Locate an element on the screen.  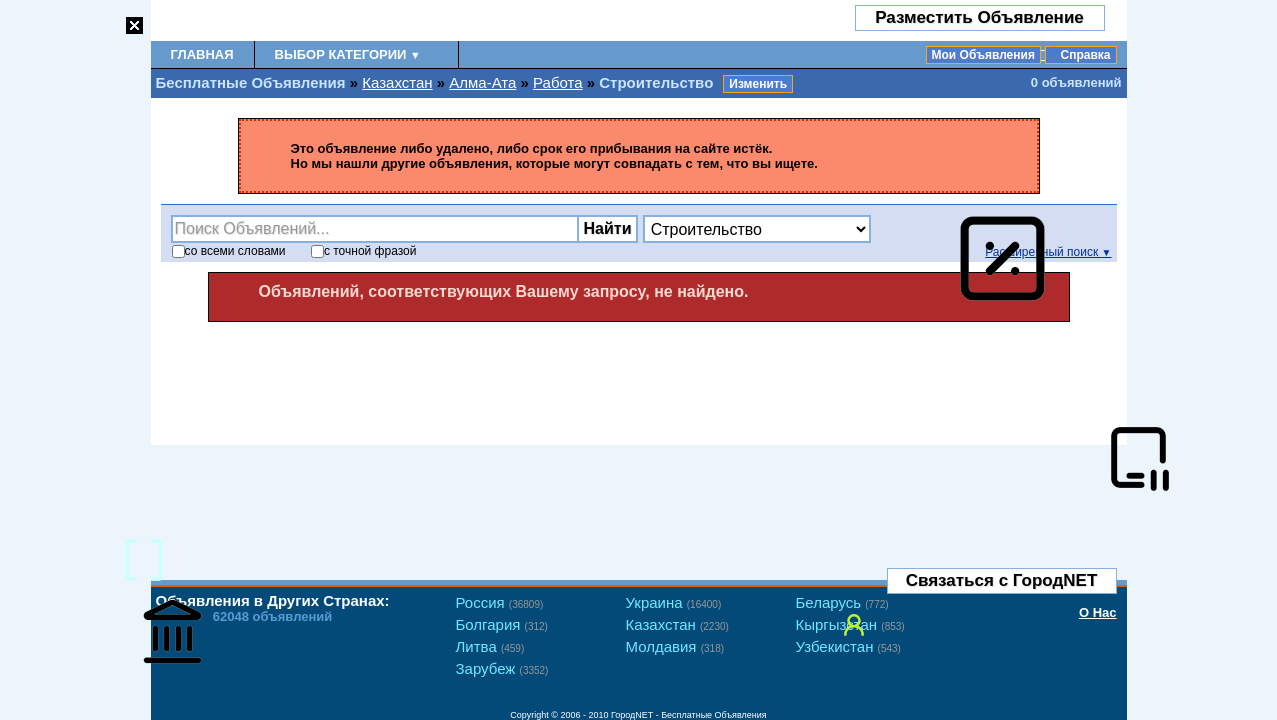
close or dismiss a dialog is located at coordinates (134, 25).